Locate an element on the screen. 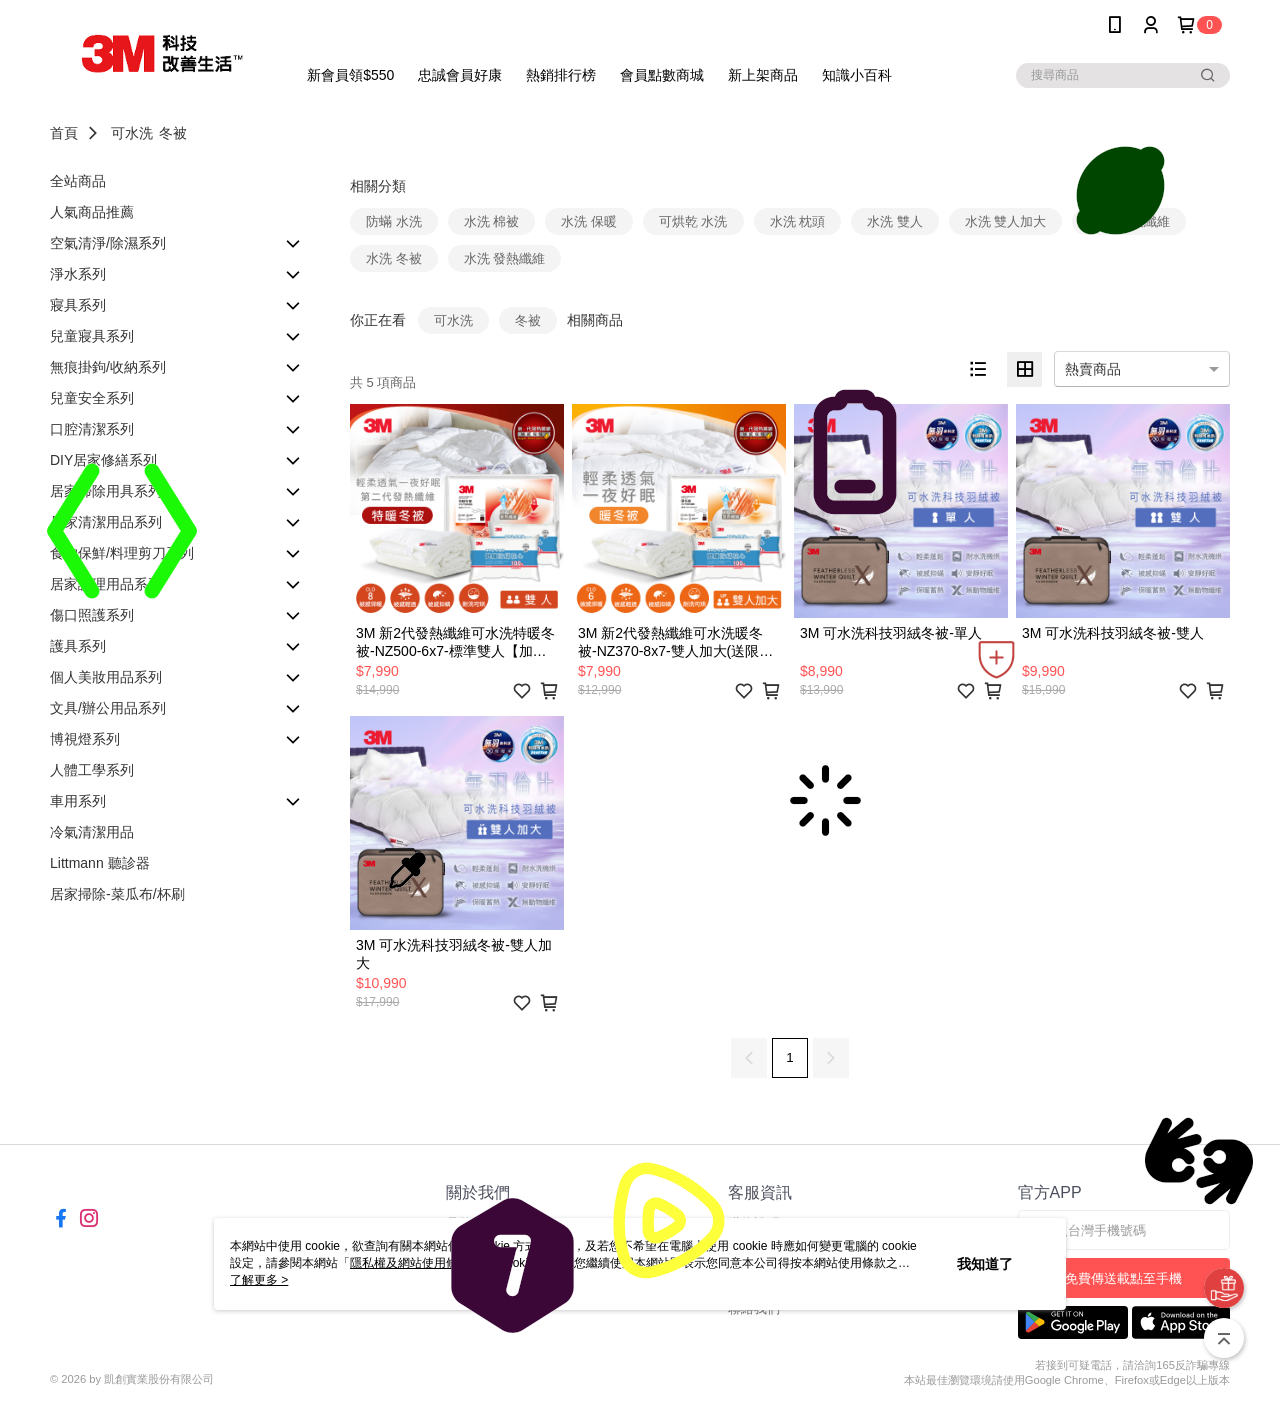 This screenshot has height=1404, width=1280. access ASL interpretation services is located at coordinates (1199, 1161).